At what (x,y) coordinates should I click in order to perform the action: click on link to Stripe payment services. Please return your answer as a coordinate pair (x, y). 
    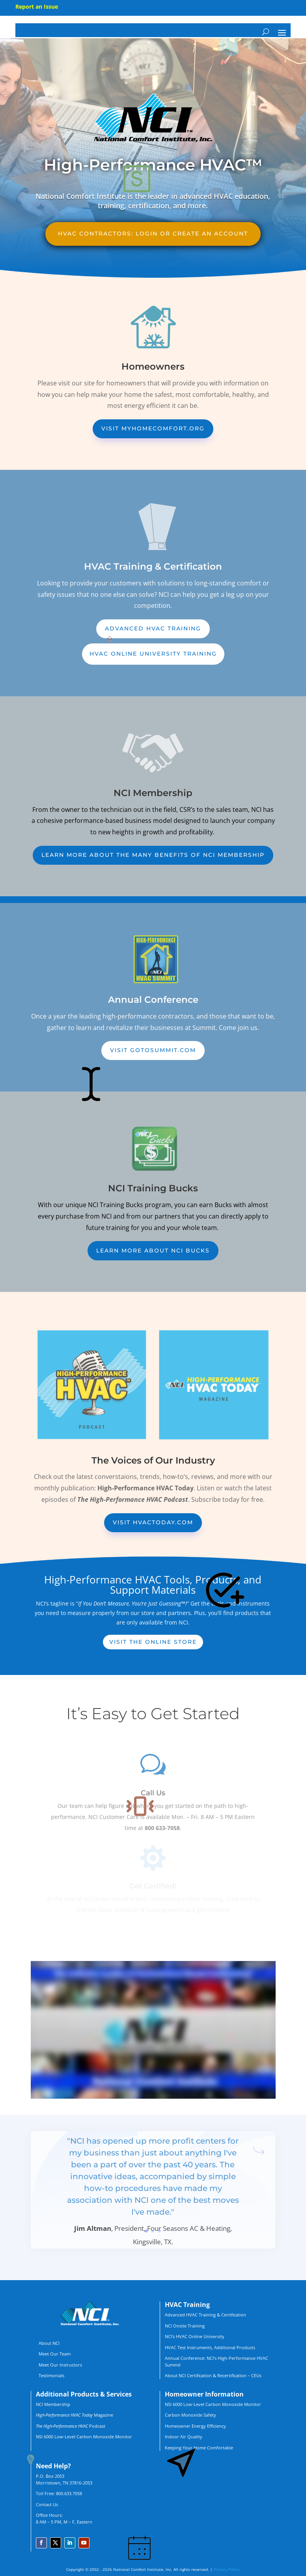
    Looking at the image, I should click on (137, 179).